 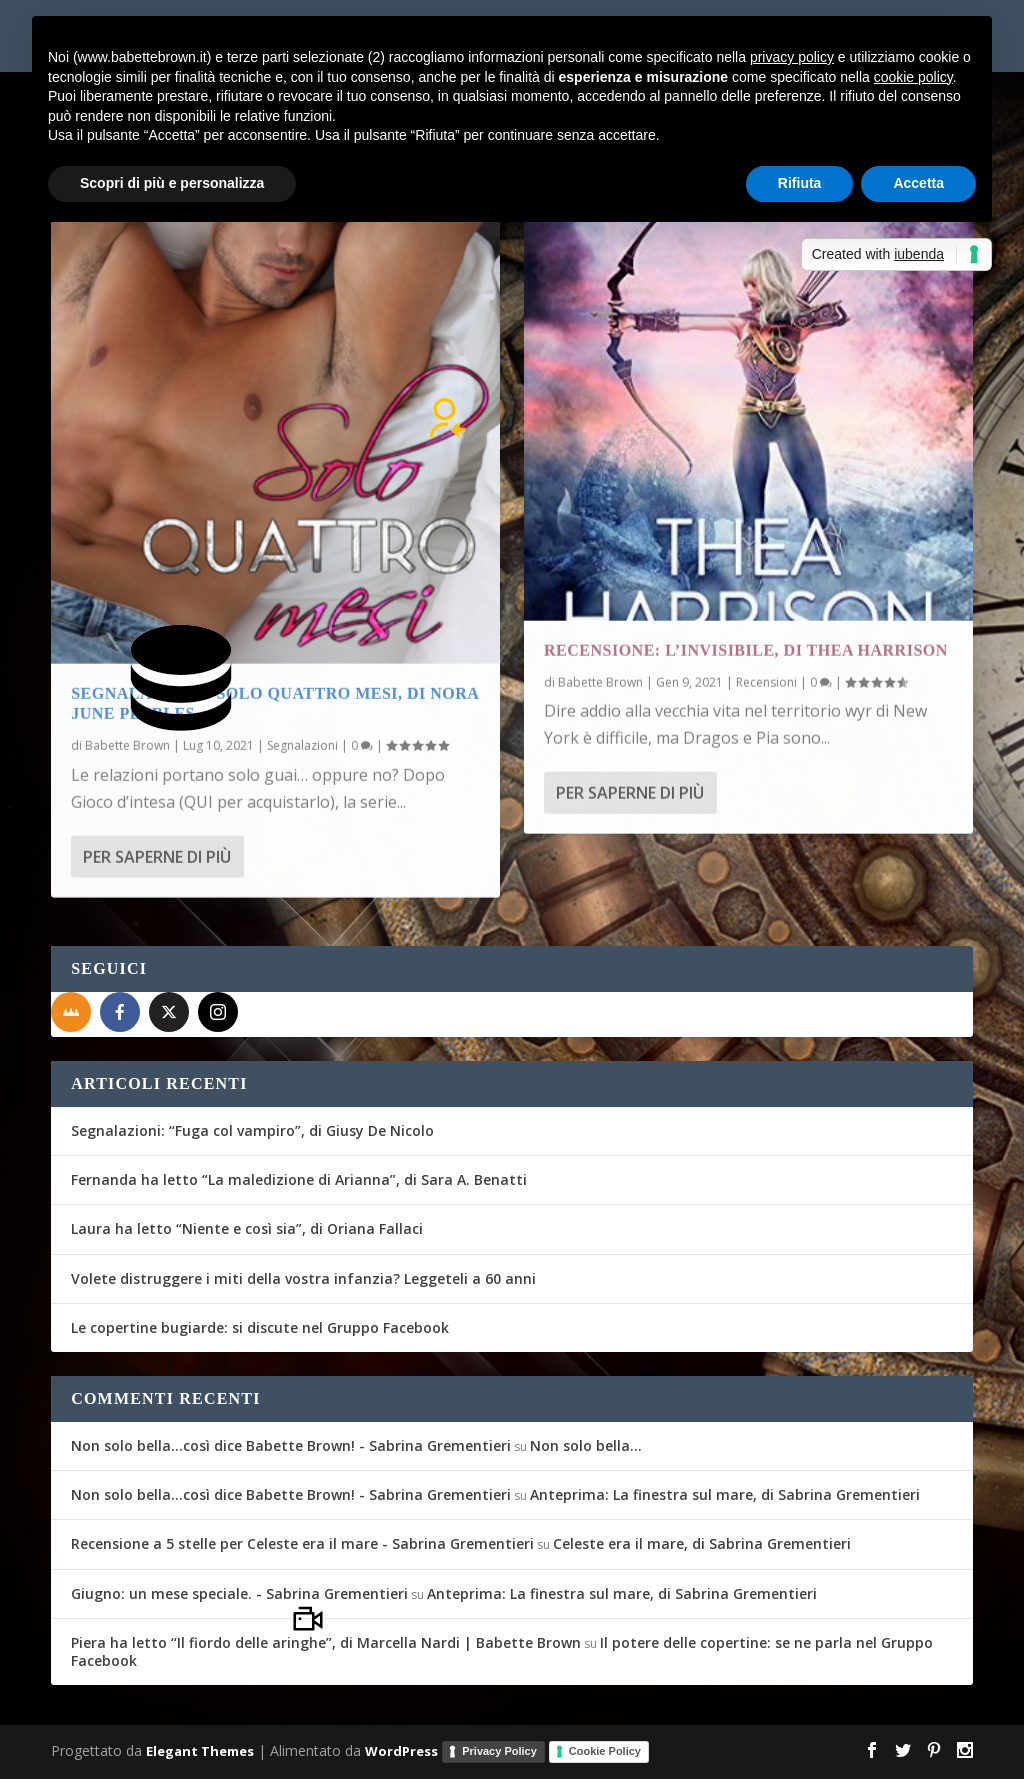 What do you see at coordinates (181, 675) in the screenshot?
I see `access database storage` at bounding box center [181, 675].